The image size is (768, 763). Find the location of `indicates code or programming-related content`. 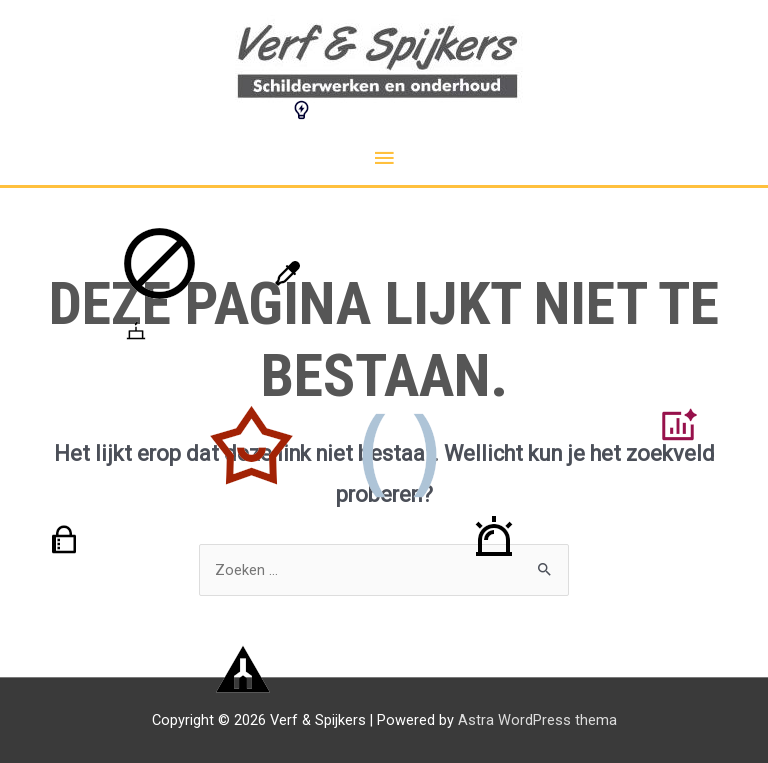

indicates code or programming-related content is located at coordinates (399, 455).